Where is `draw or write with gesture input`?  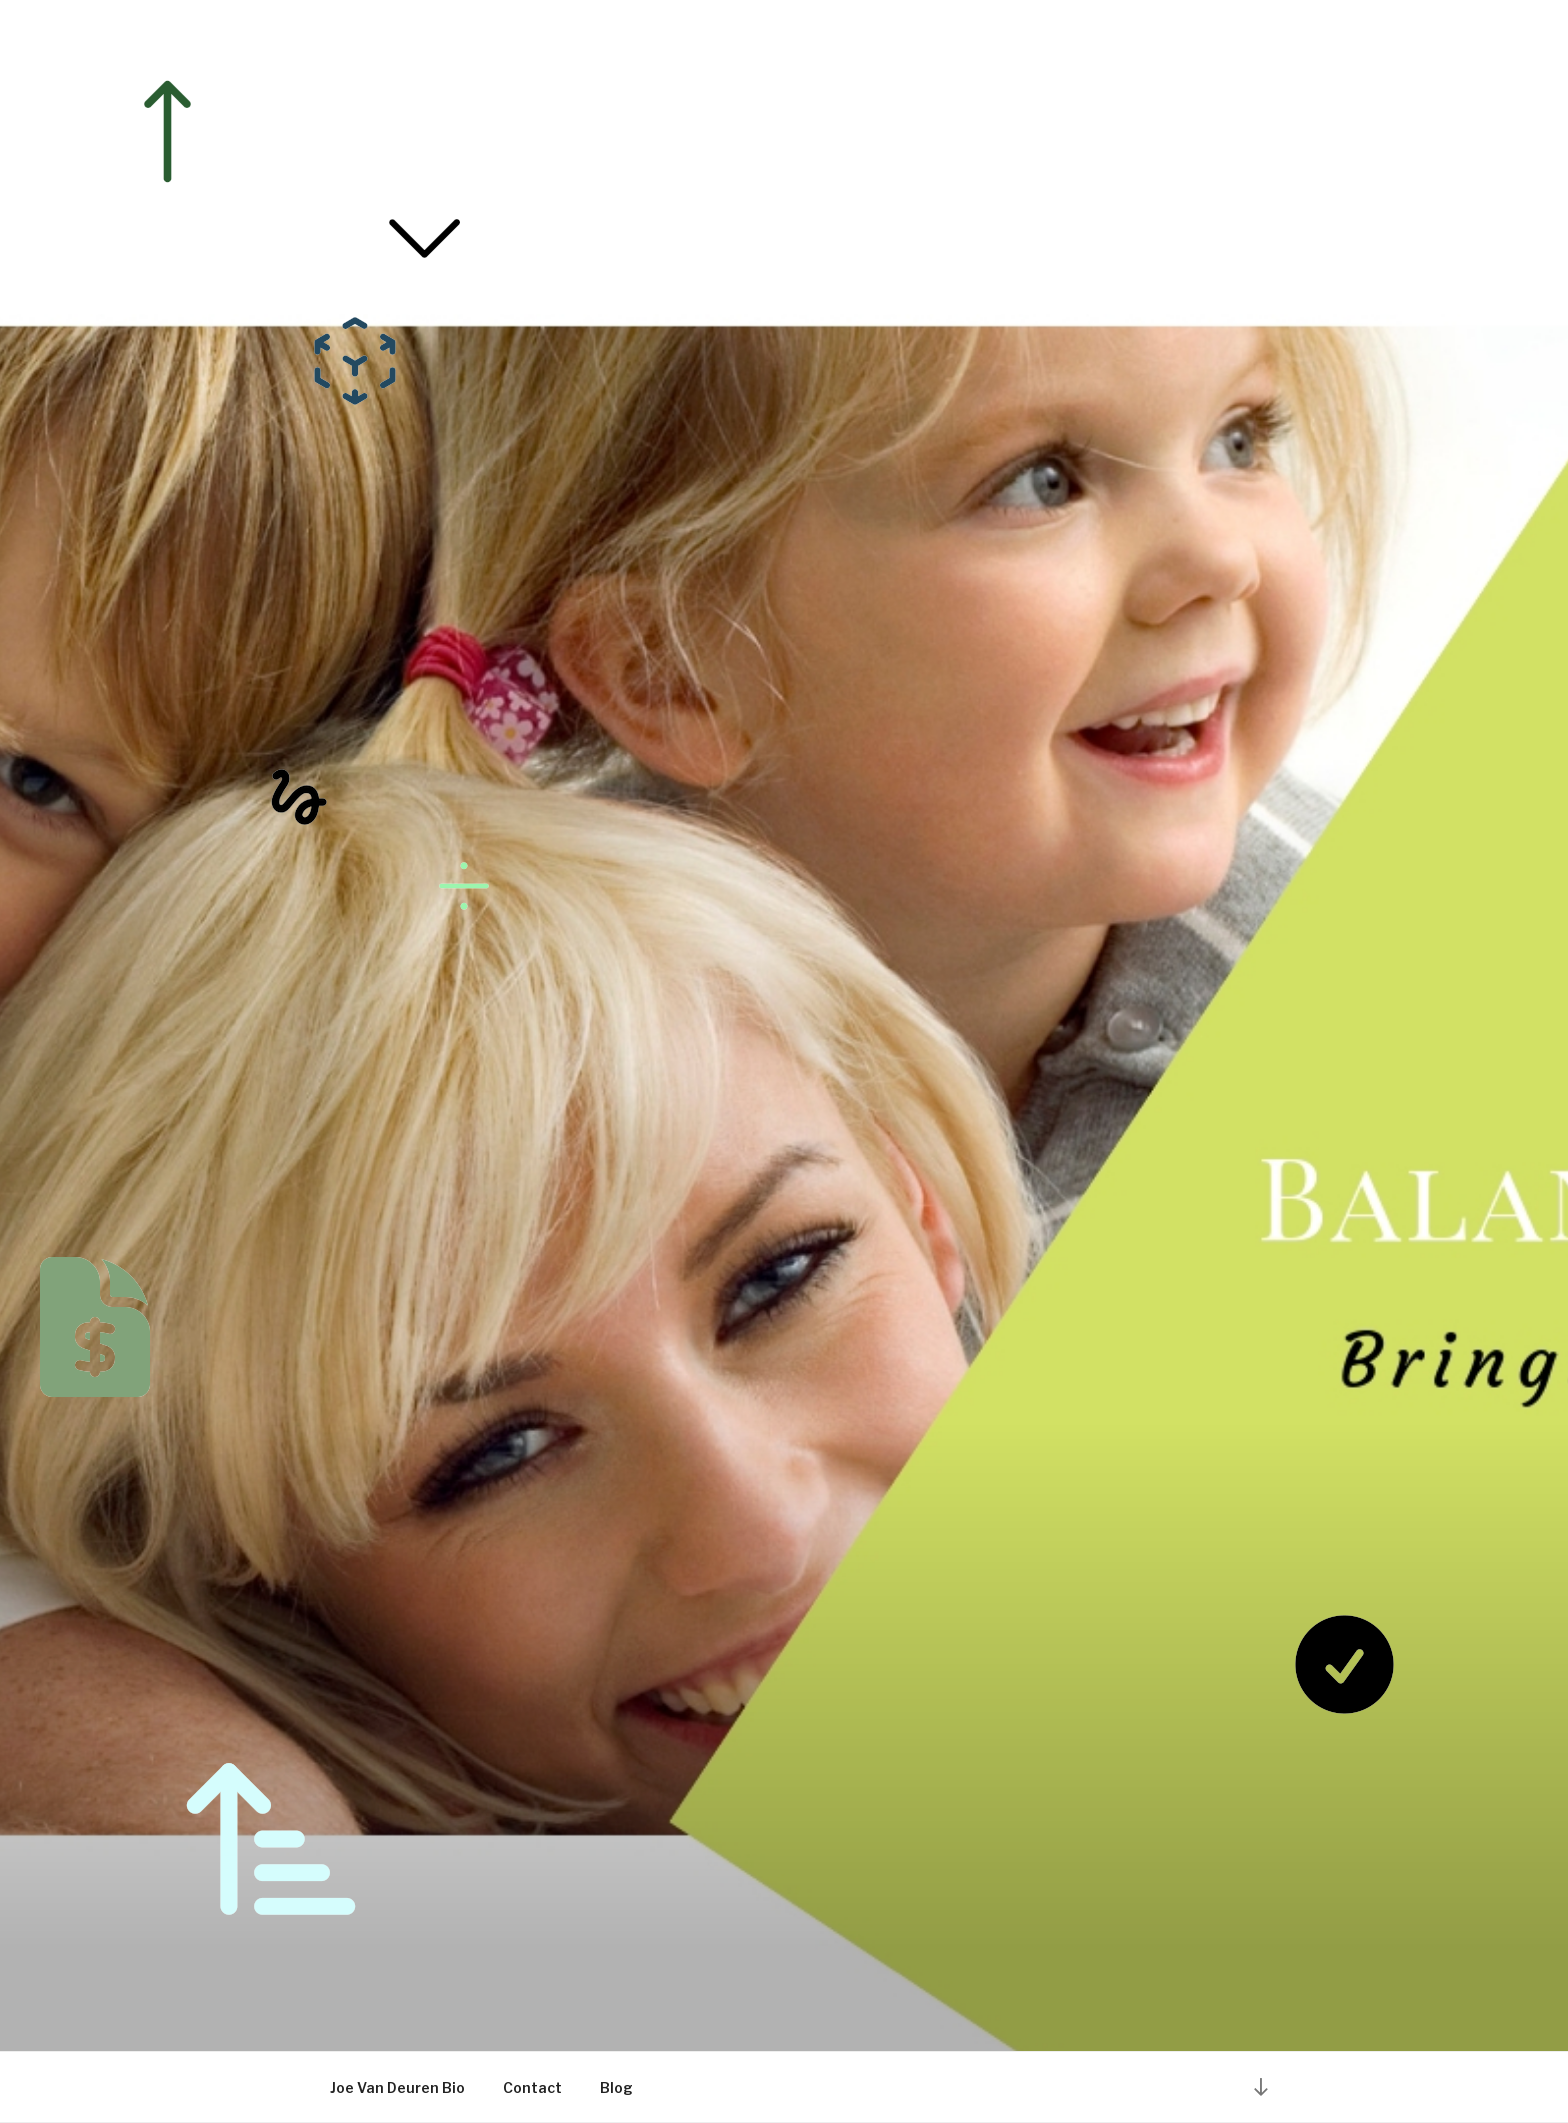
draw or write with gesture input is located at coordinates (299, 797).